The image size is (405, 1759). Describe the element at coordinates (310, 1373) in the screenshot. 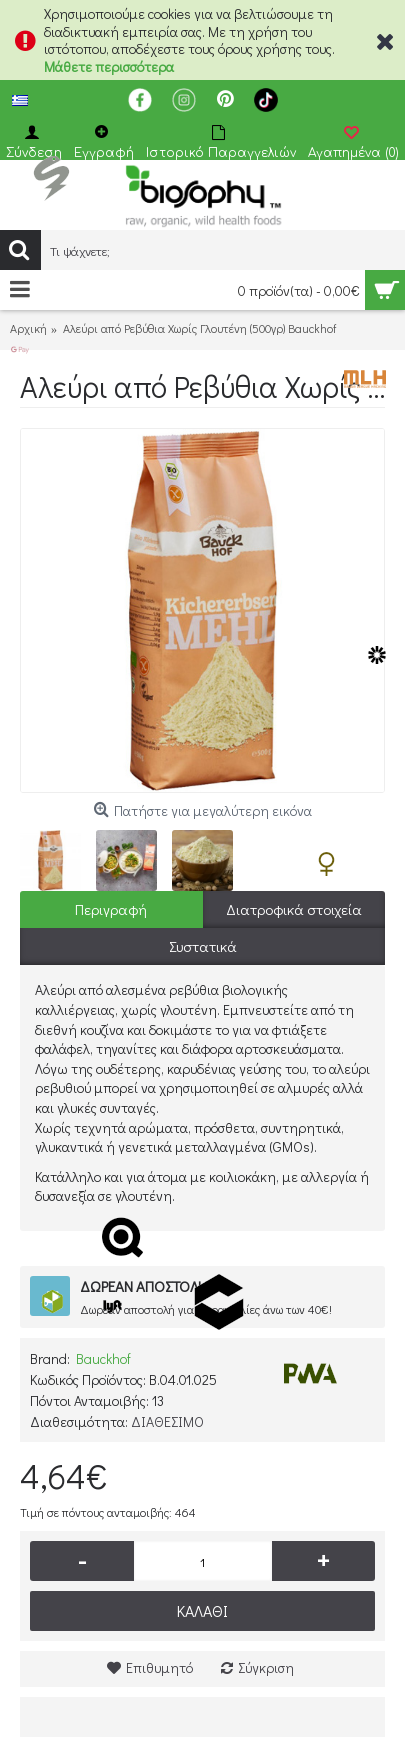

I see `progressive web app logo` at that location.